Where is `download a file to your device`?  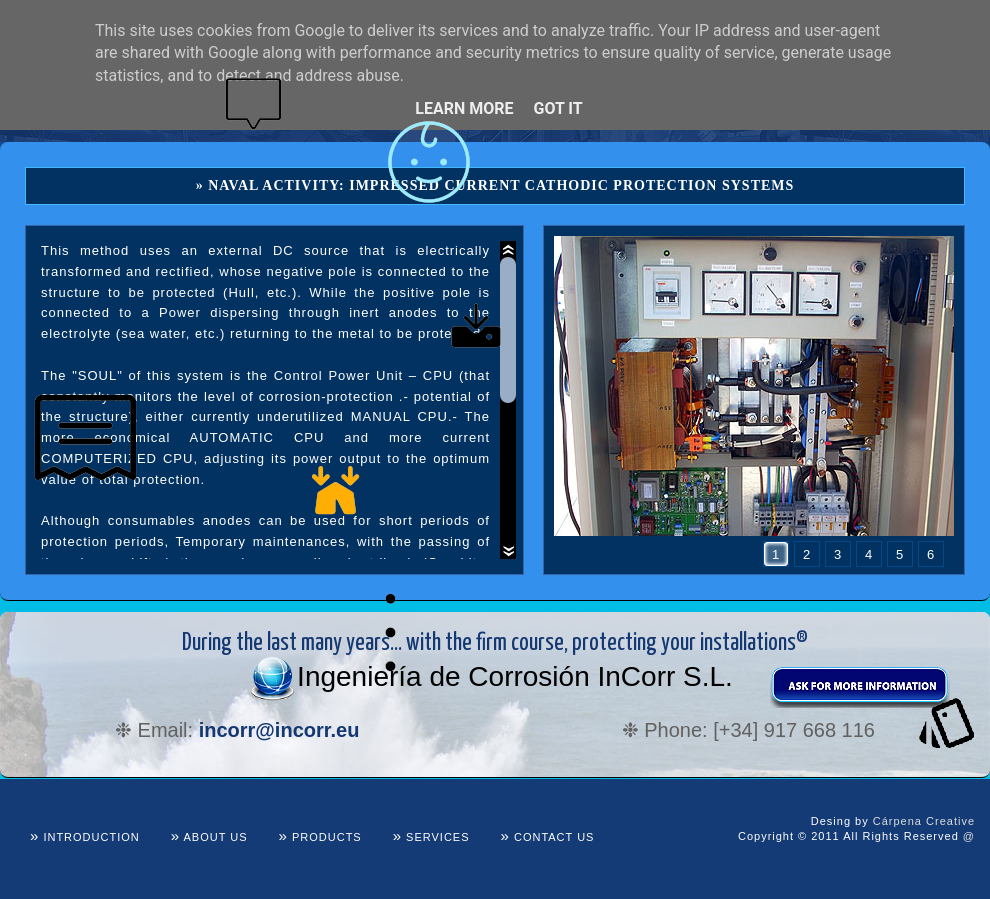
download a file to your device is located at coordinates (476, 328).